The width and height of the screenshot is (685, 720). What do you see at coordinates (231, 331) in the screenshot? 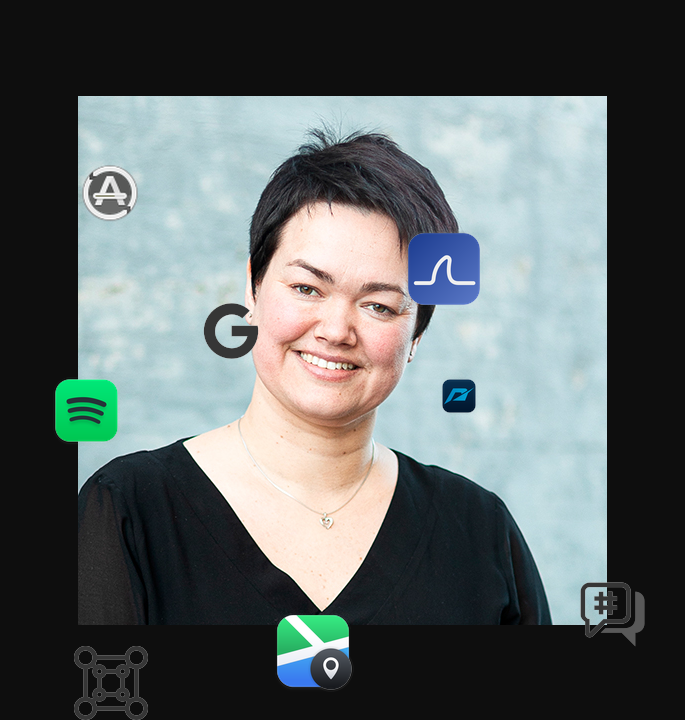
I see `sign in with your Google account` at bounding box center [231, 331].